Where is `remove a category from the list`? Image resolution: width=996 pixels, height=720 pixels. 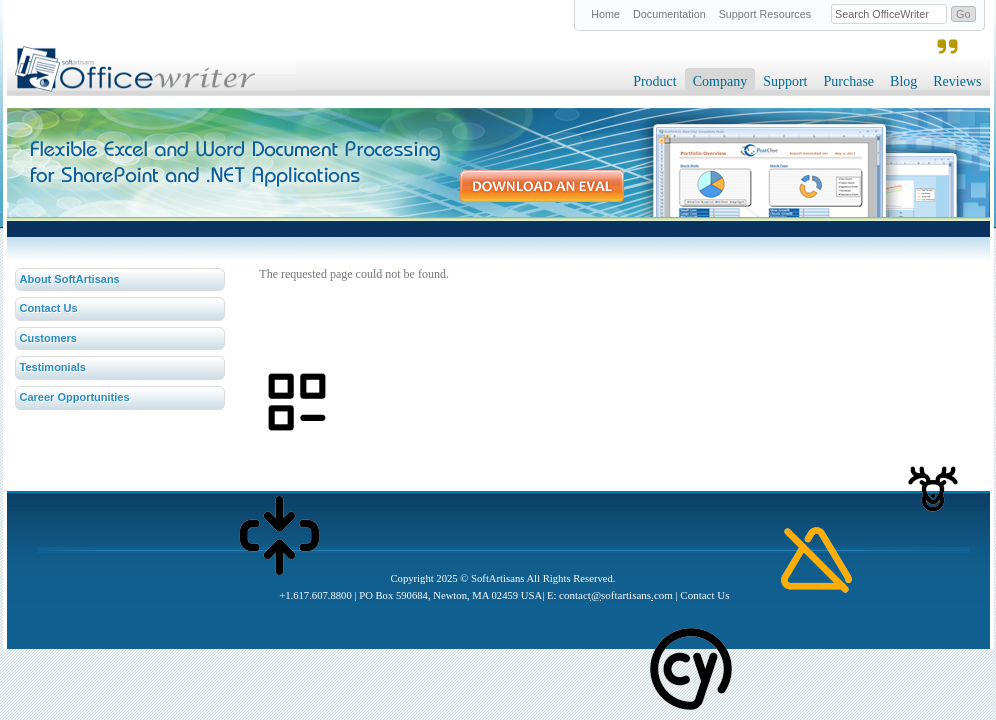 remove a category from the list is located at coordinates (297, 402).